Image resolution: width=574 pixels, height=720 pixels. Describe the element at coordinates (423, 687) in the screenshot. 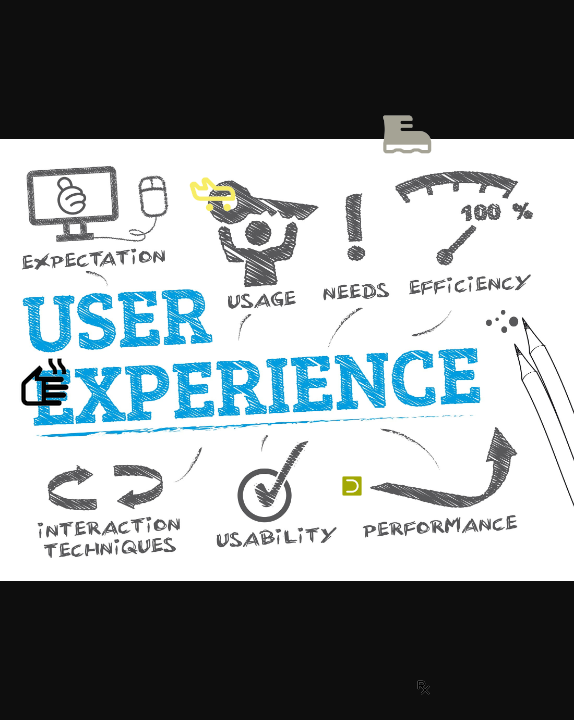

I see `view prescription details` at that location.